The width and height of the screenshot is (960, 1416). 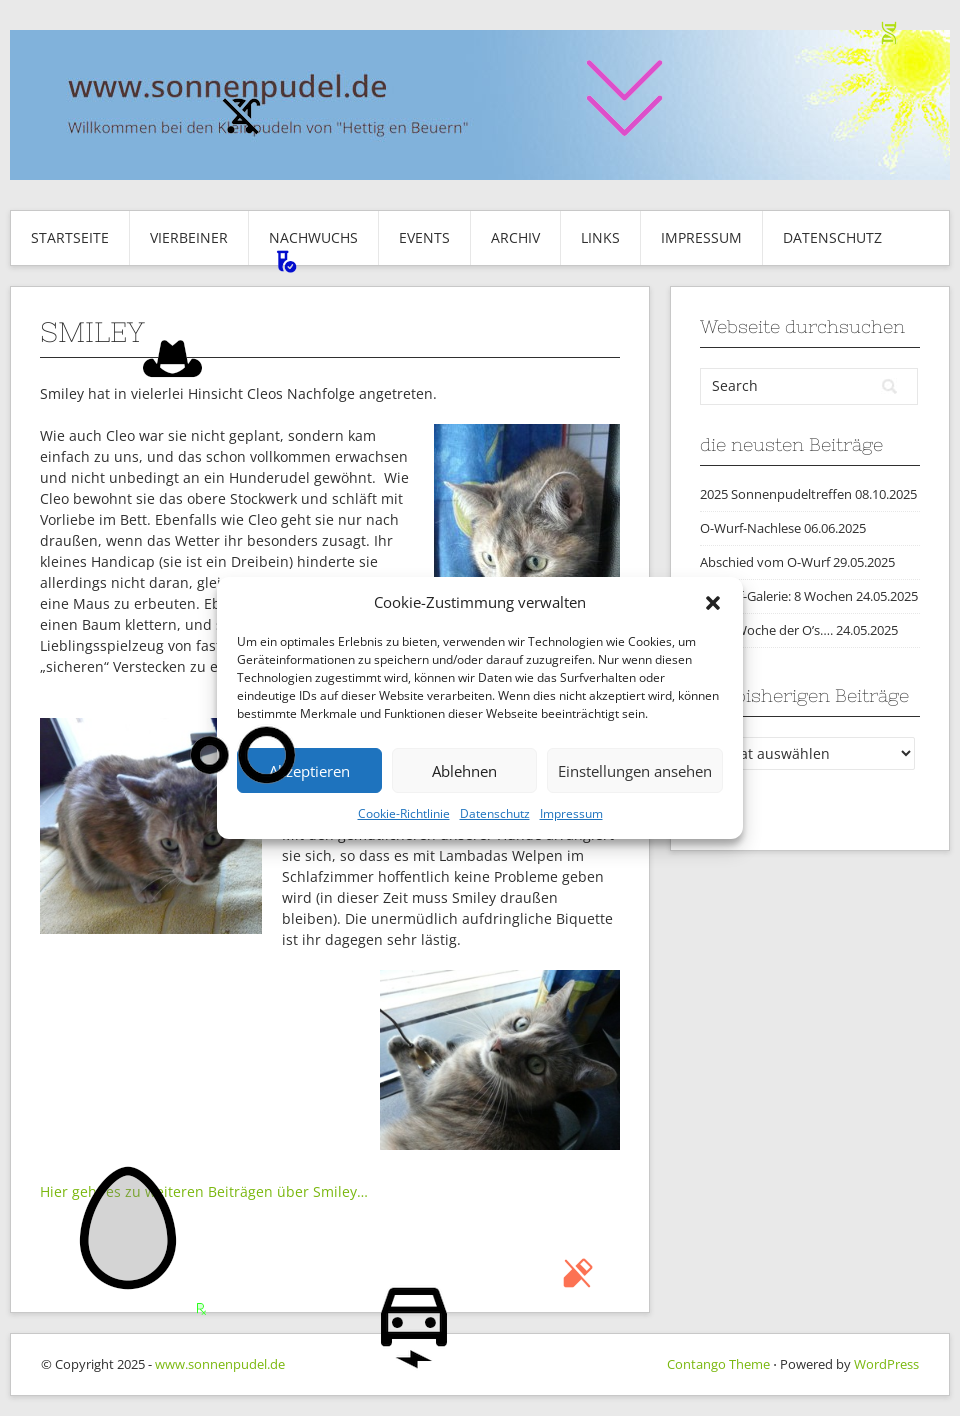 I want to click on indicates egg or egg-related content, so click(x=128, y=1228).